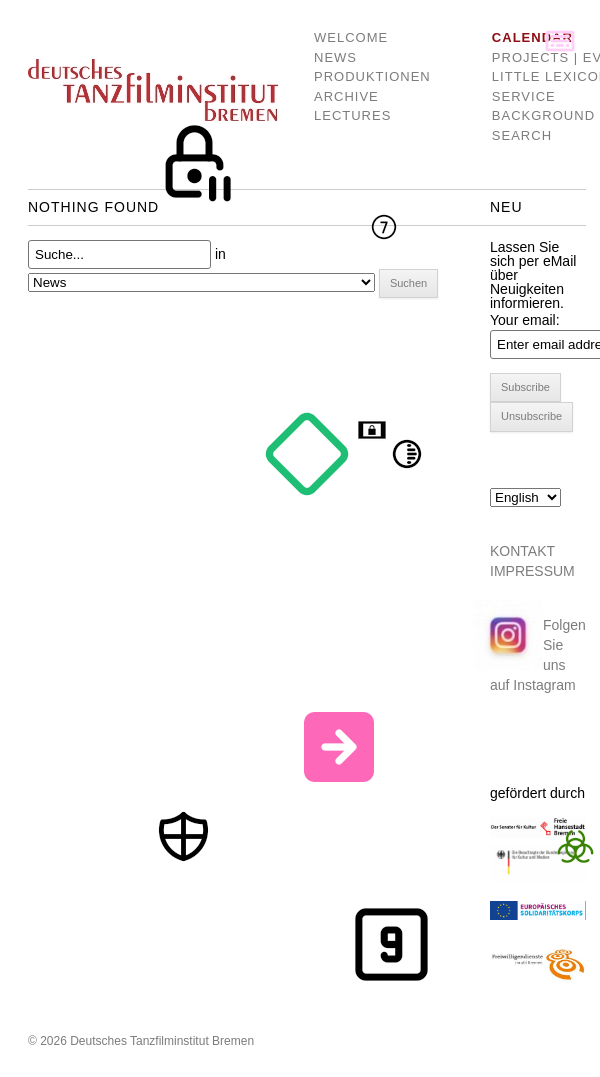 The image size is (600, 1077). Describe the element at coordinates (372, 430) in the screenshot. I see `lock screen in landscape orientation` at that location.